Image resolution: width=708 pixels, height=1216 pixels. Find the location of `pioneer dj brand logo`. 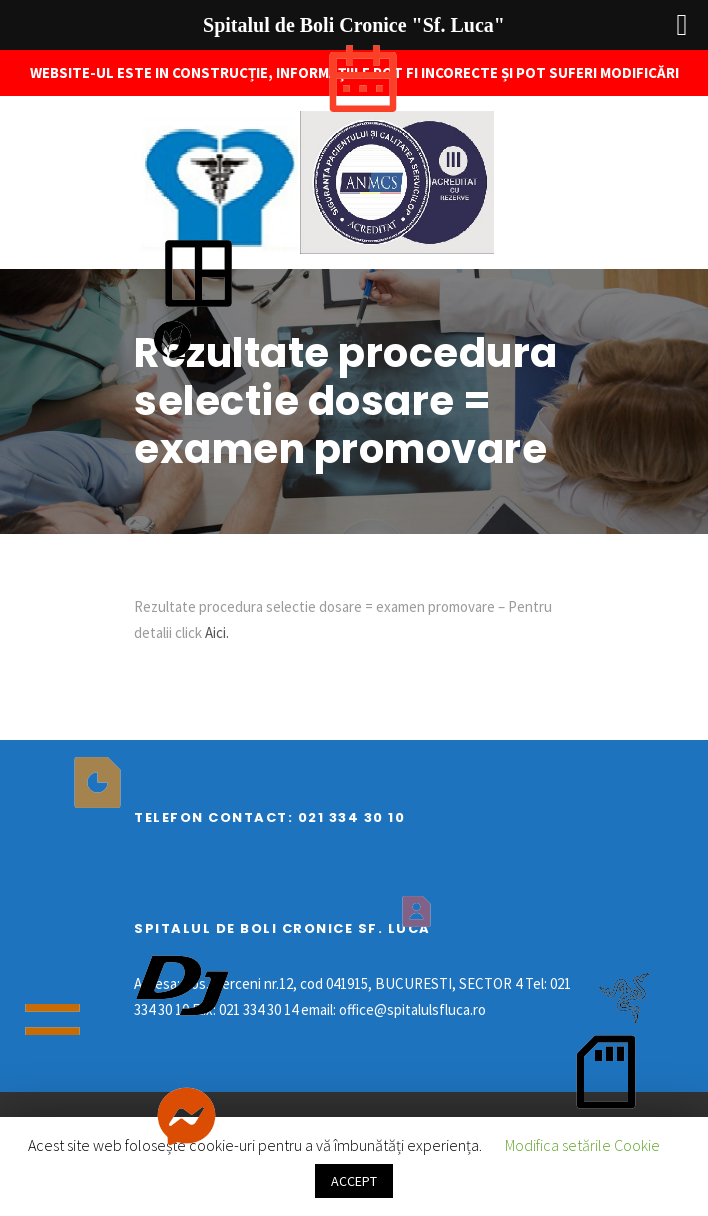

pioneer dj brand logo is located at coordinates (182, 985).